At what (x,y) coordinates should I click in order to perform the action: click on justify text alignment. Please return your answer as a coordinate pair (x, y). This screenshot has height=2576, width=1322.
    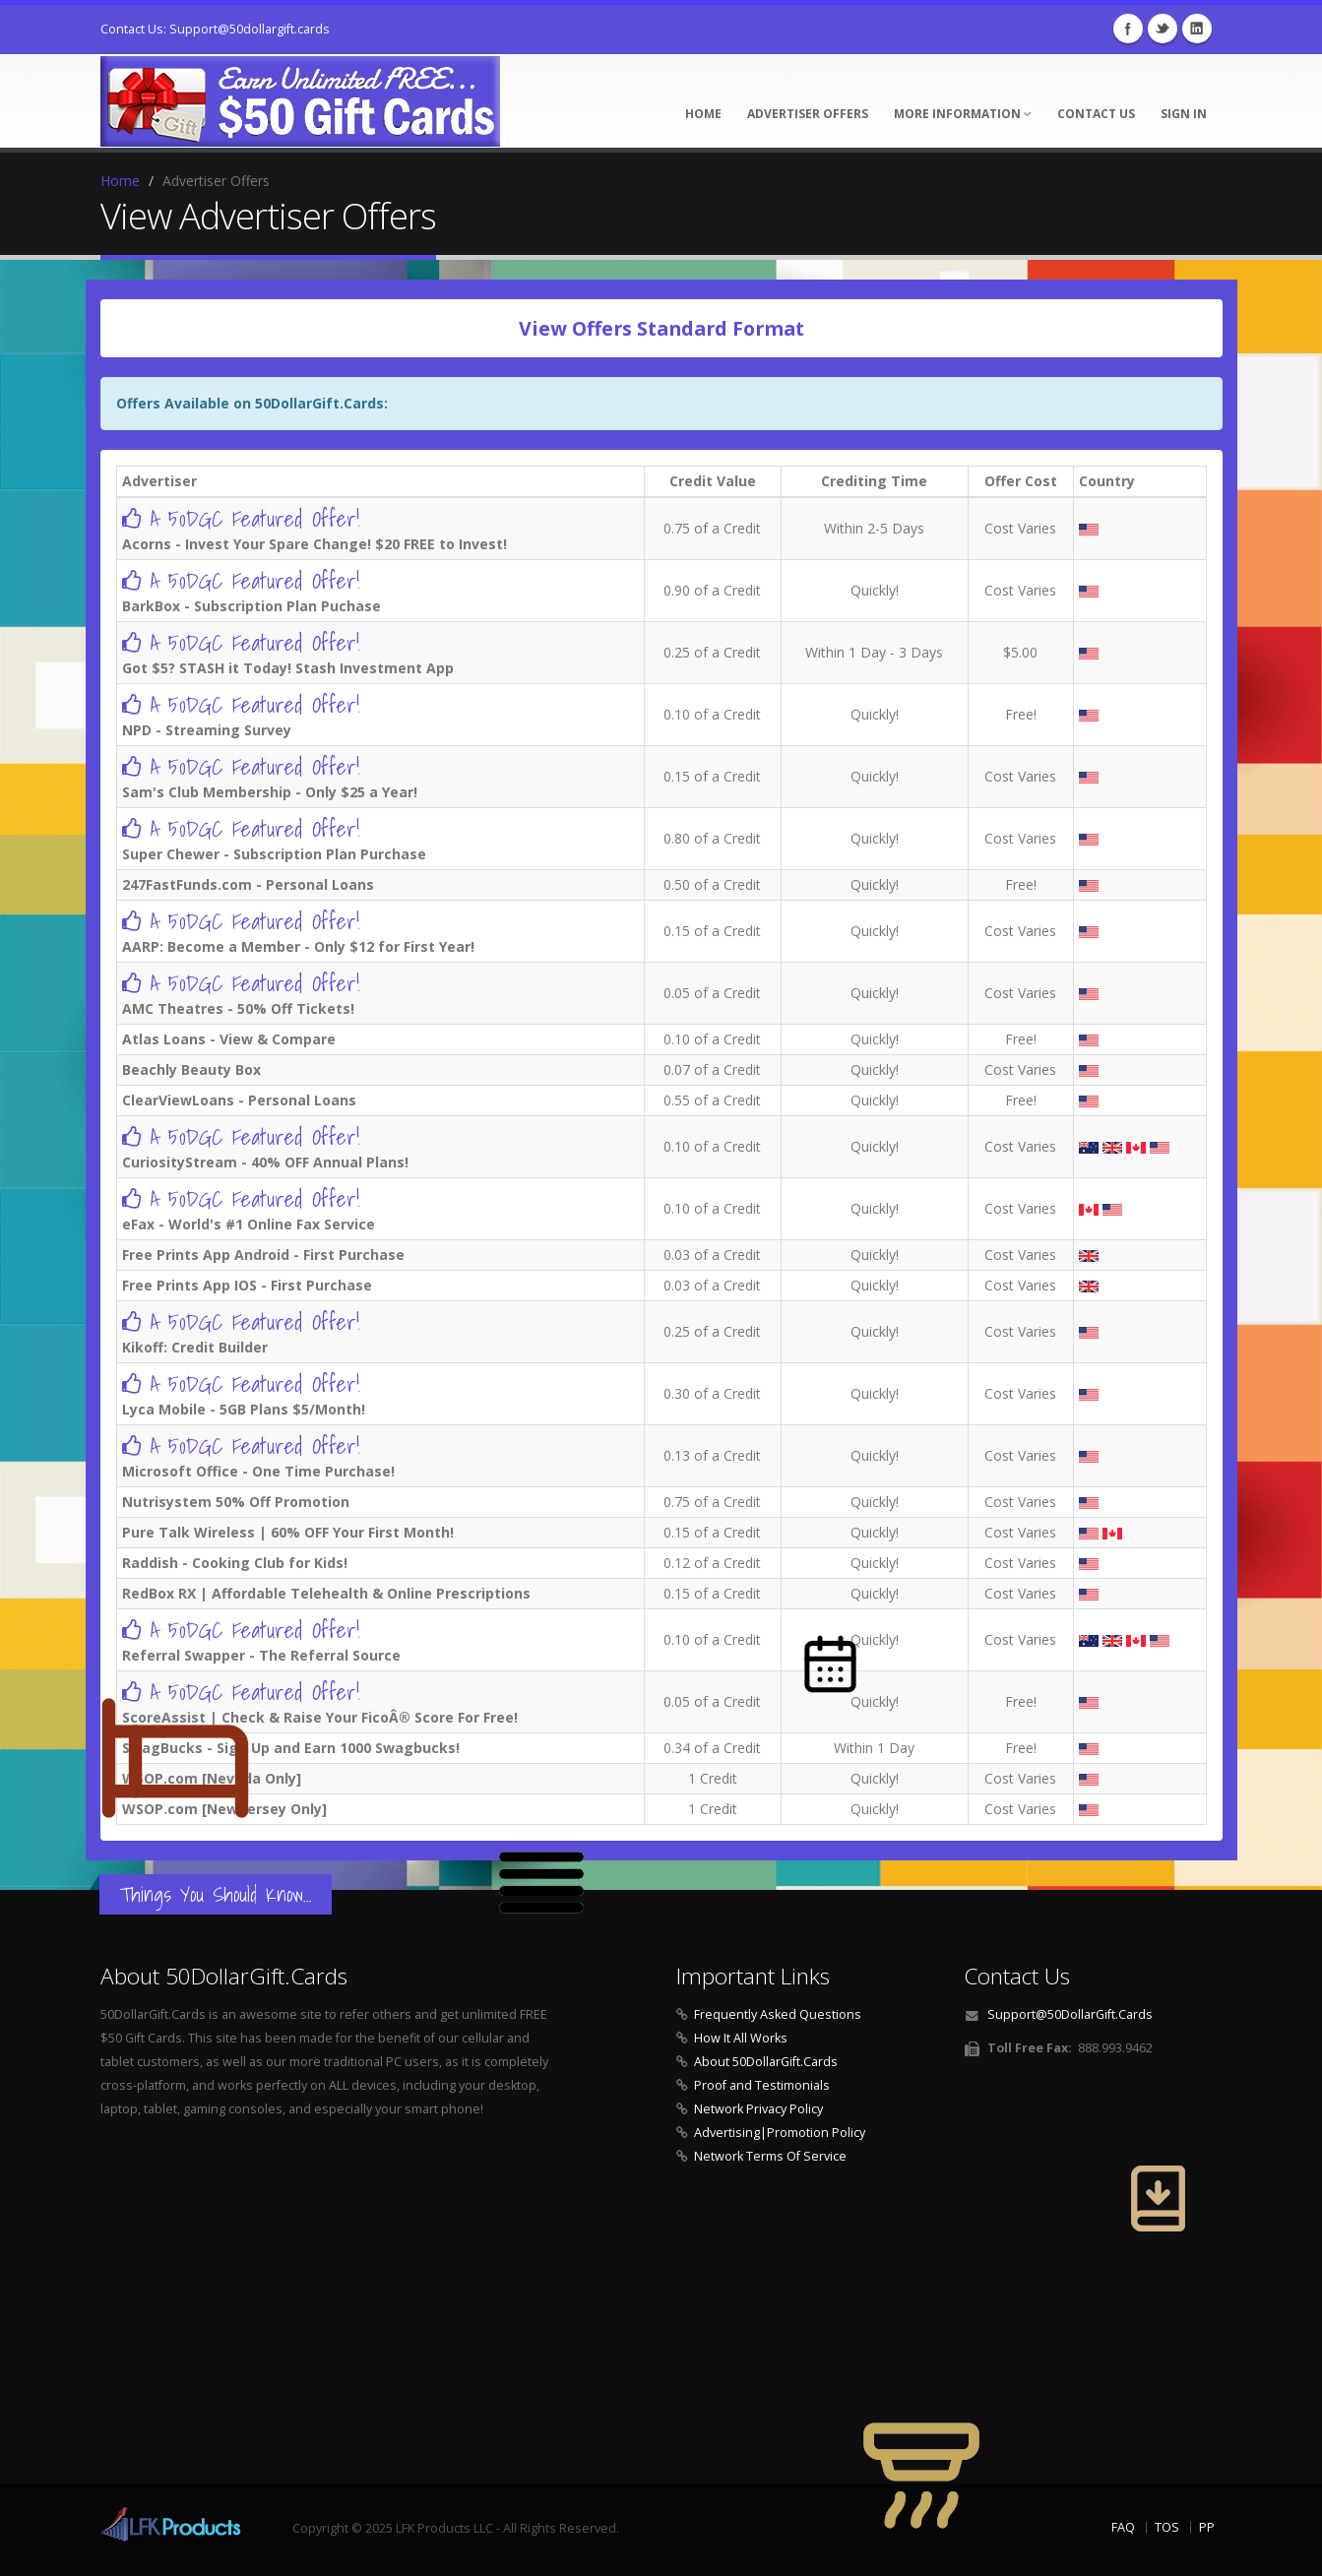
    Looking at the image, I should click on (541, 1884).